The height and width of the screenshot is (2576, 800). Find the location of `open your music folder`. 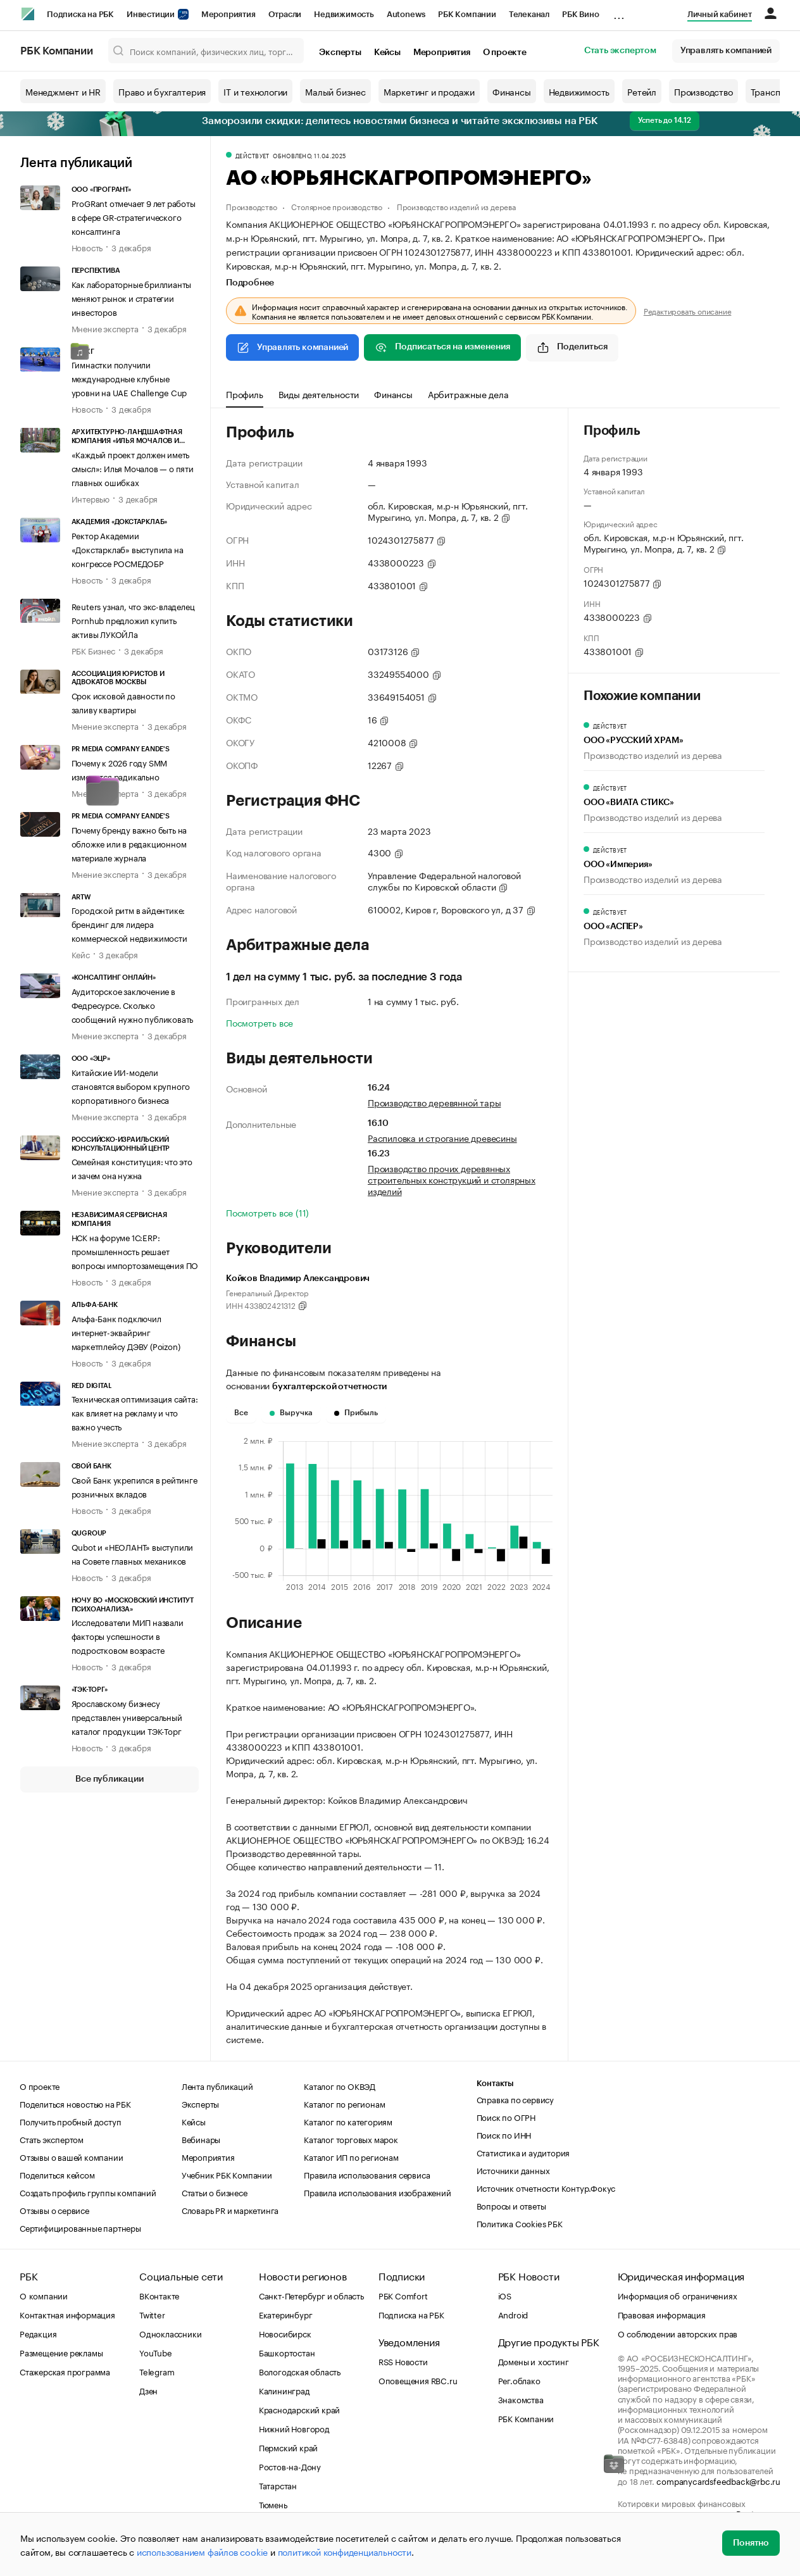

open your music folder is located at coordinates (80, 351).